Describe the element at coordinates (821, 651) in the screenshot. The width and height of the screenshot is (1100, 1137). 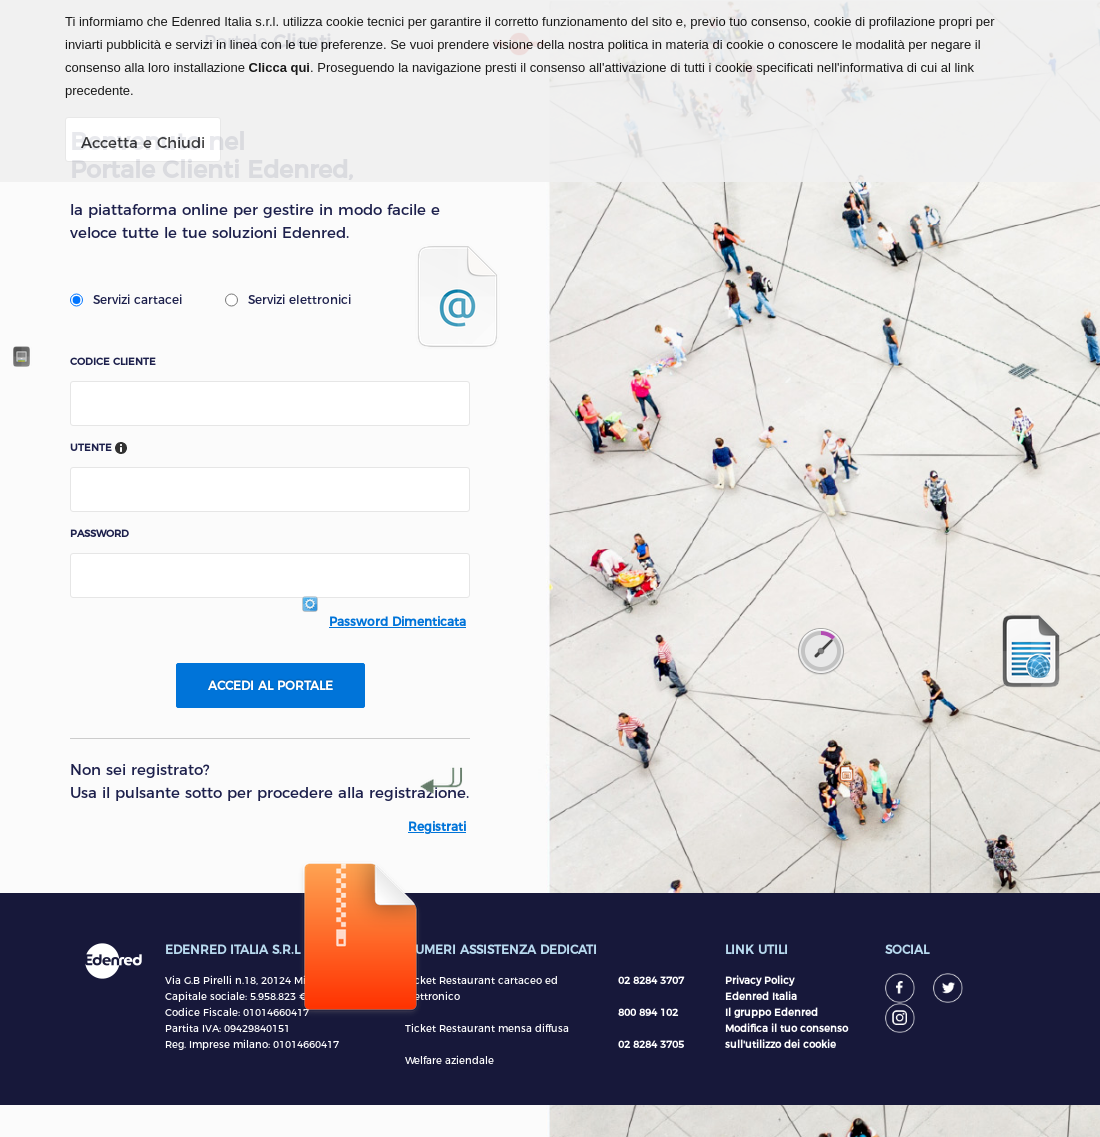
I see `open sysprof system profiler application` at that location.